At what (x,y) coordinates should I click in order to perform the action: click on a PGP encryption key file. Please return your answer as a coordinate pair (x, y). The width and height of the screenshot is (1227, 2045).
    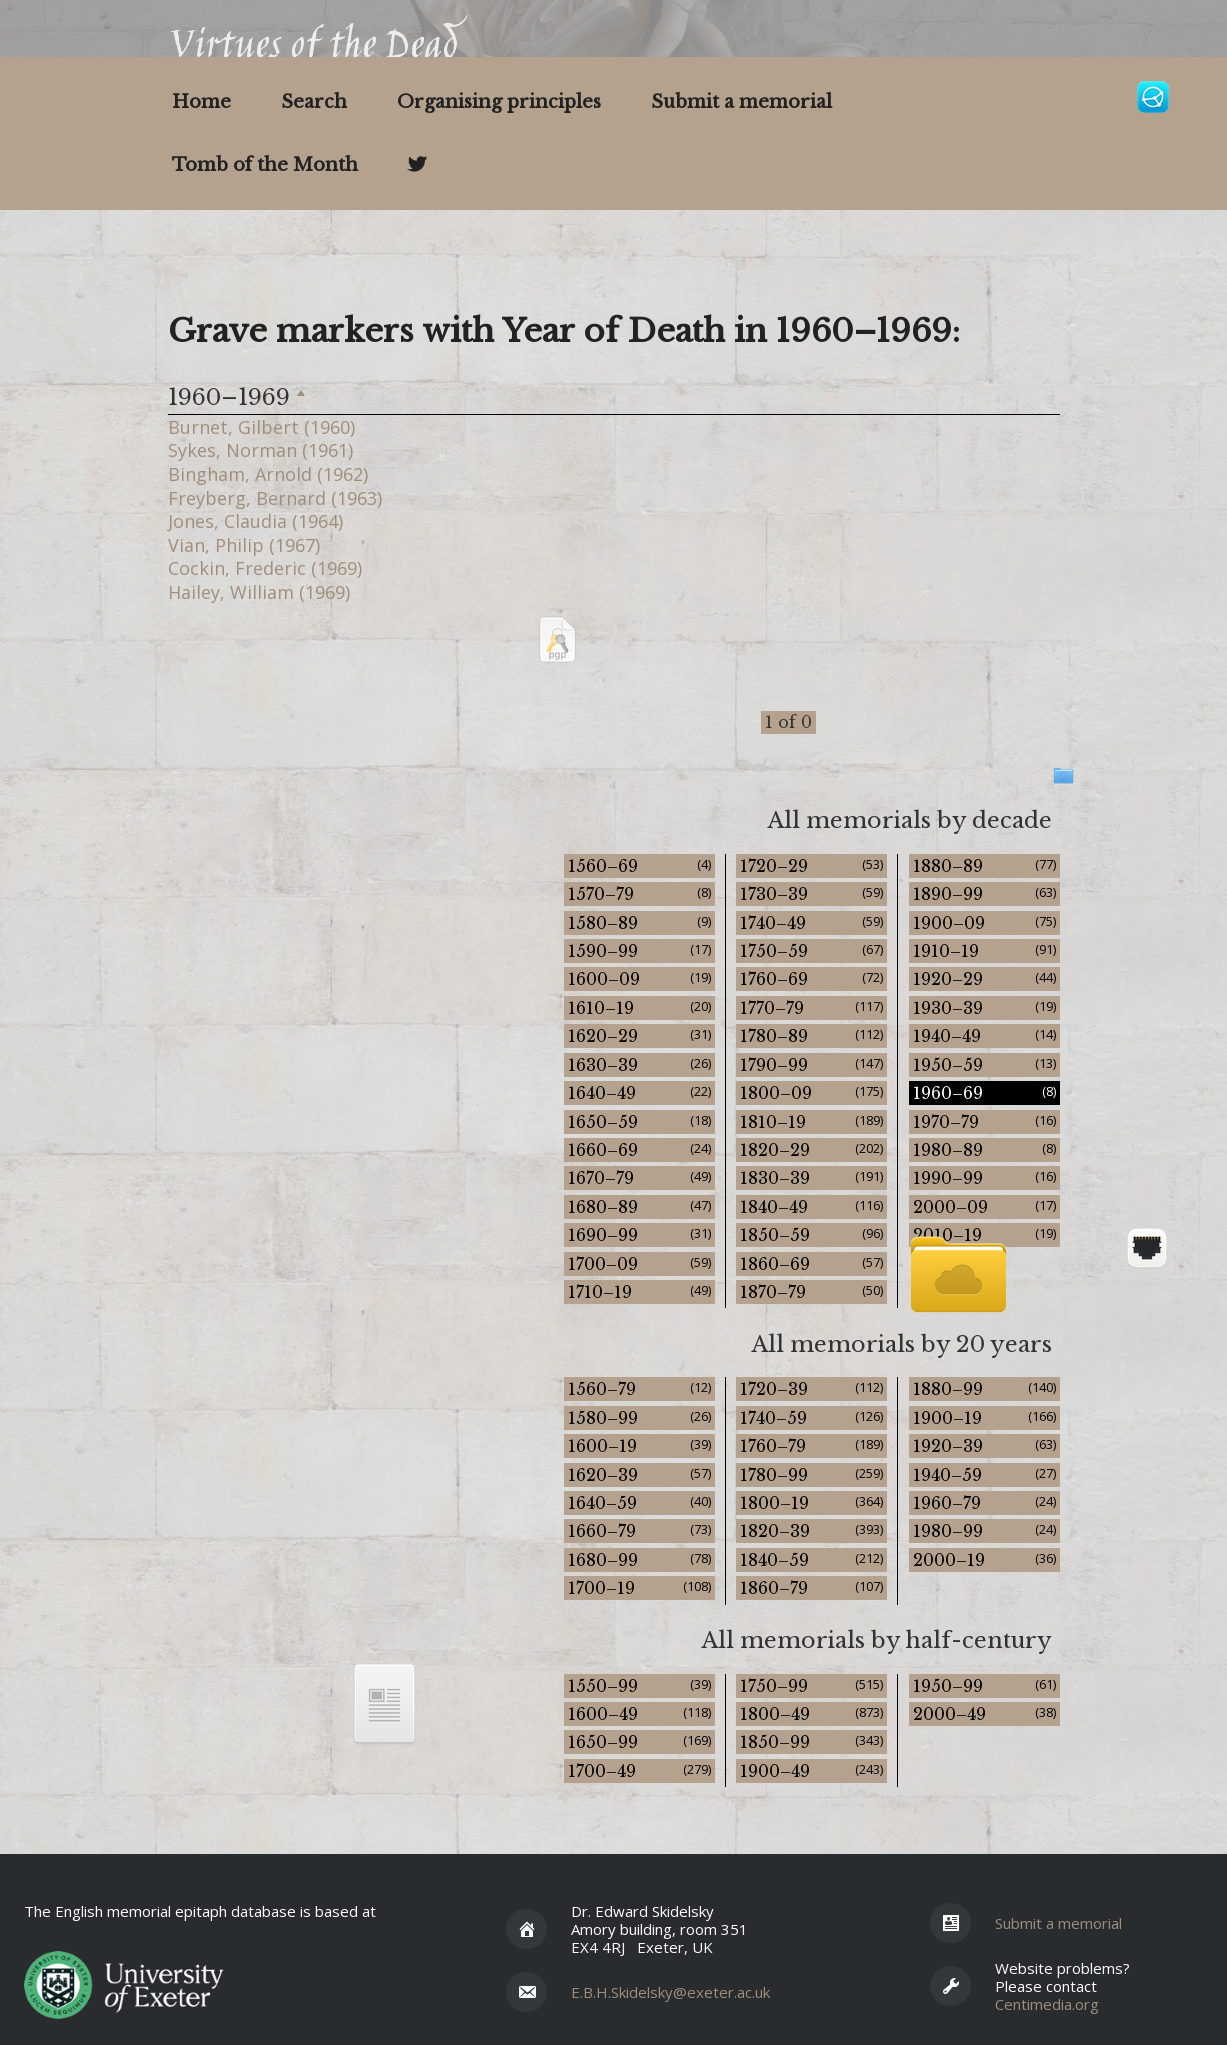
    Looking at the image, I should click on (557, 639).